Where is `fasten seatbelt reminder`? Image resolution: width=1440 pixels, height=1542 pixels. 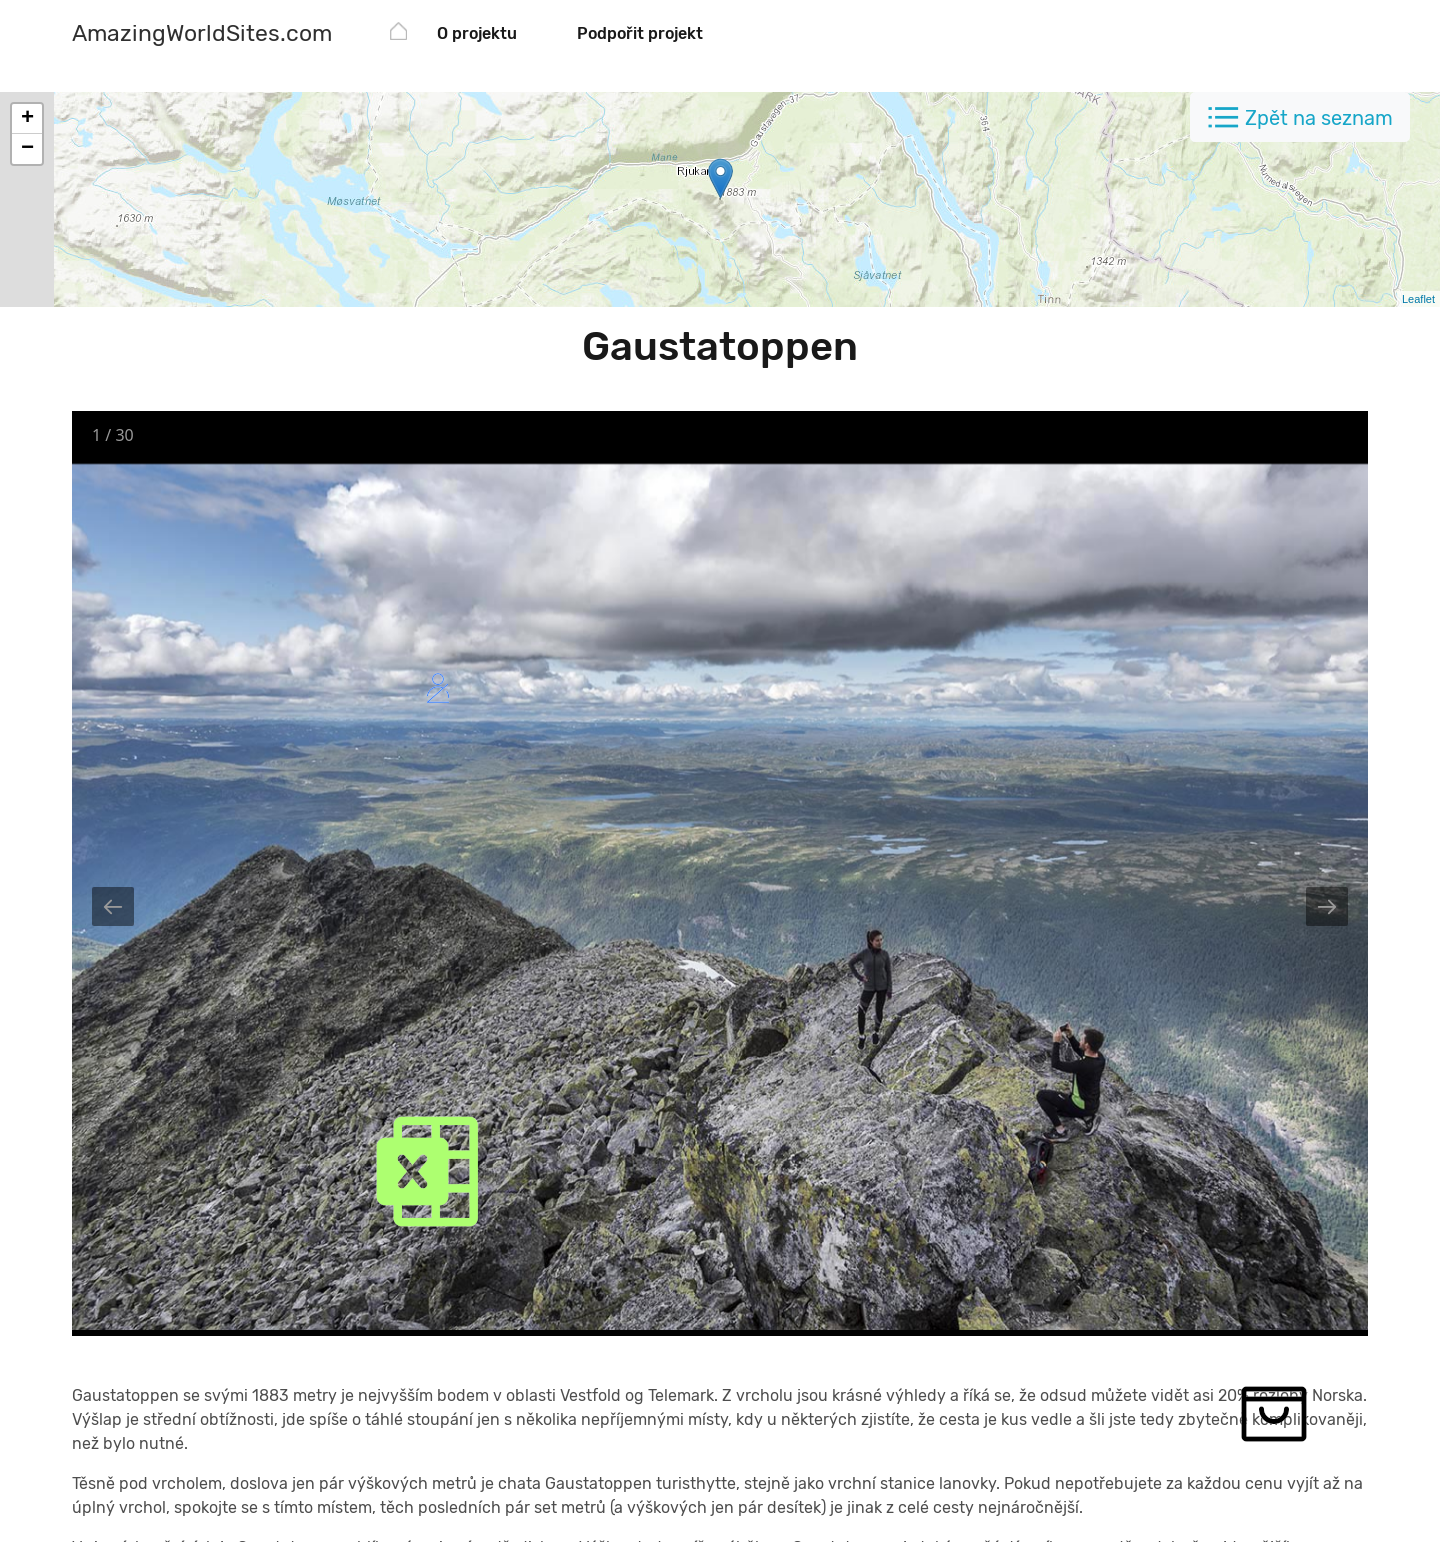 fasten seatbelt reminder is located at coordinates (438, 688).